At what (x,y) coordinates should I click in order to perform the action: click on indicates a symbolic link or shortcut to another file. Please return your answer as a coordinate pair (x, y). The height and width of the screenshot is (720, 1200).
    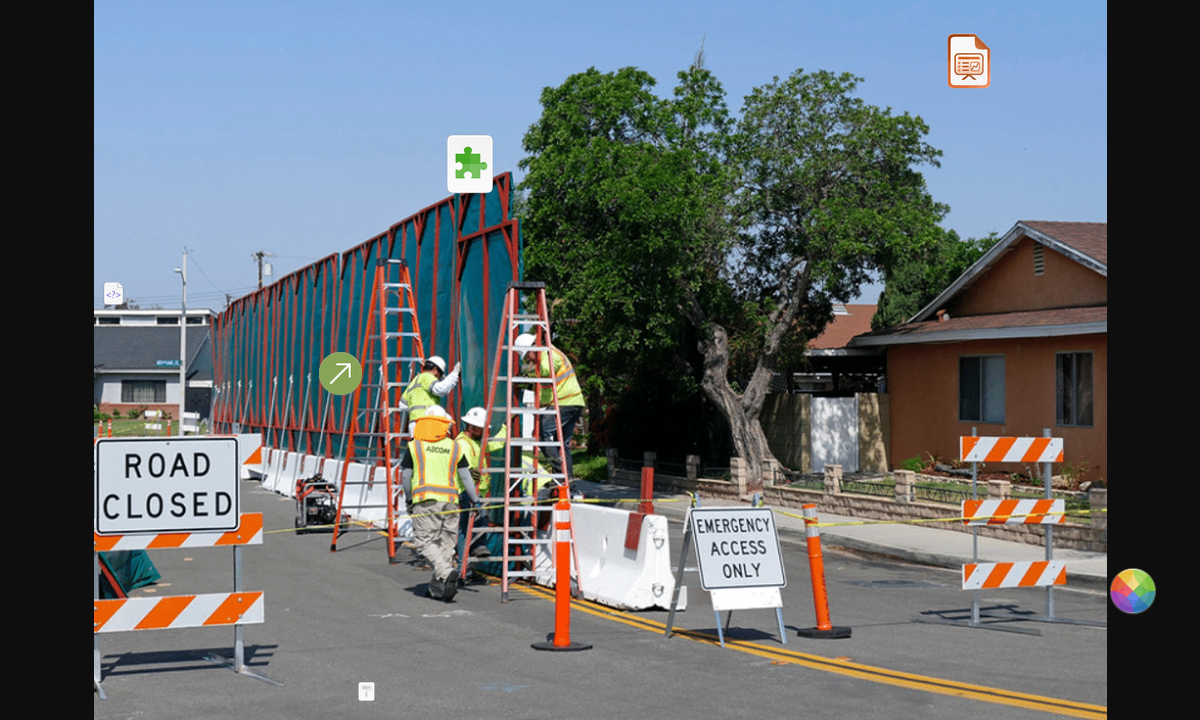
    Looking at the image, I should click on (340, 373).